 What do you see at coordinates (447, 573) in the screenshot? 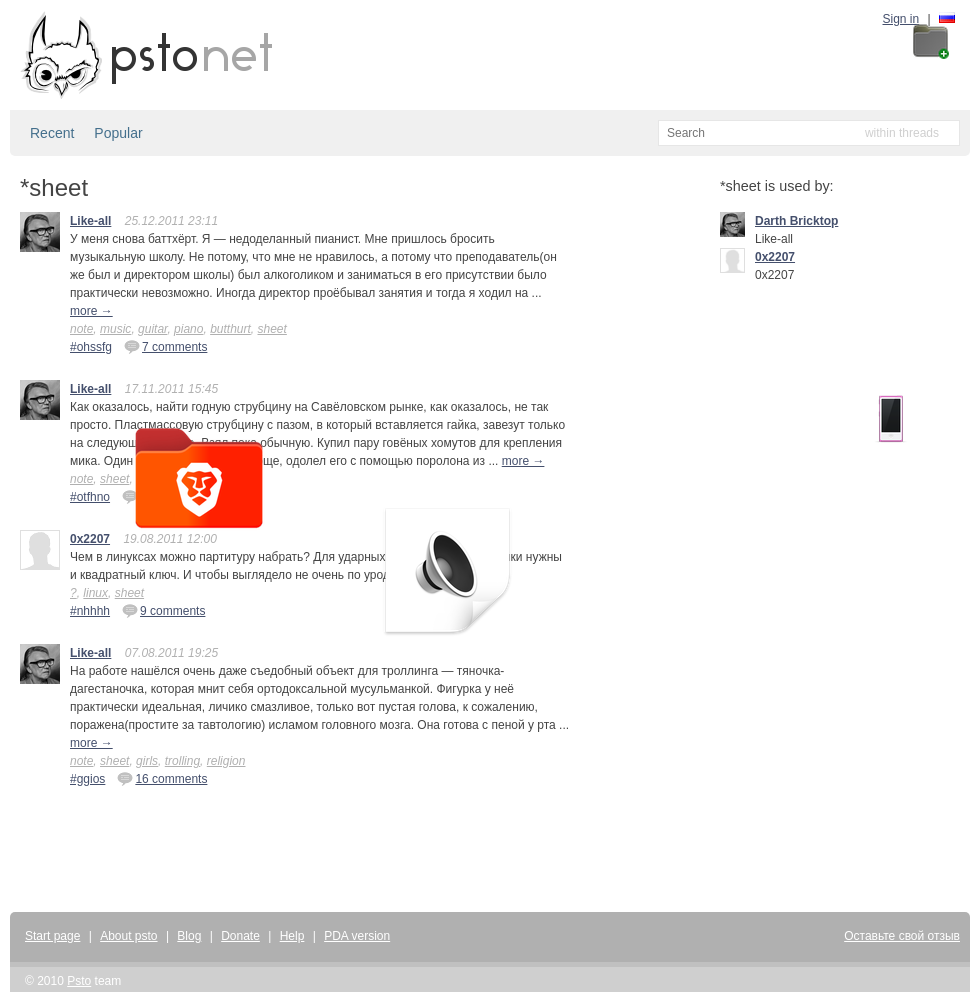
I see `a sound clipping or audio snippet file` at bounding box center [447, 573].